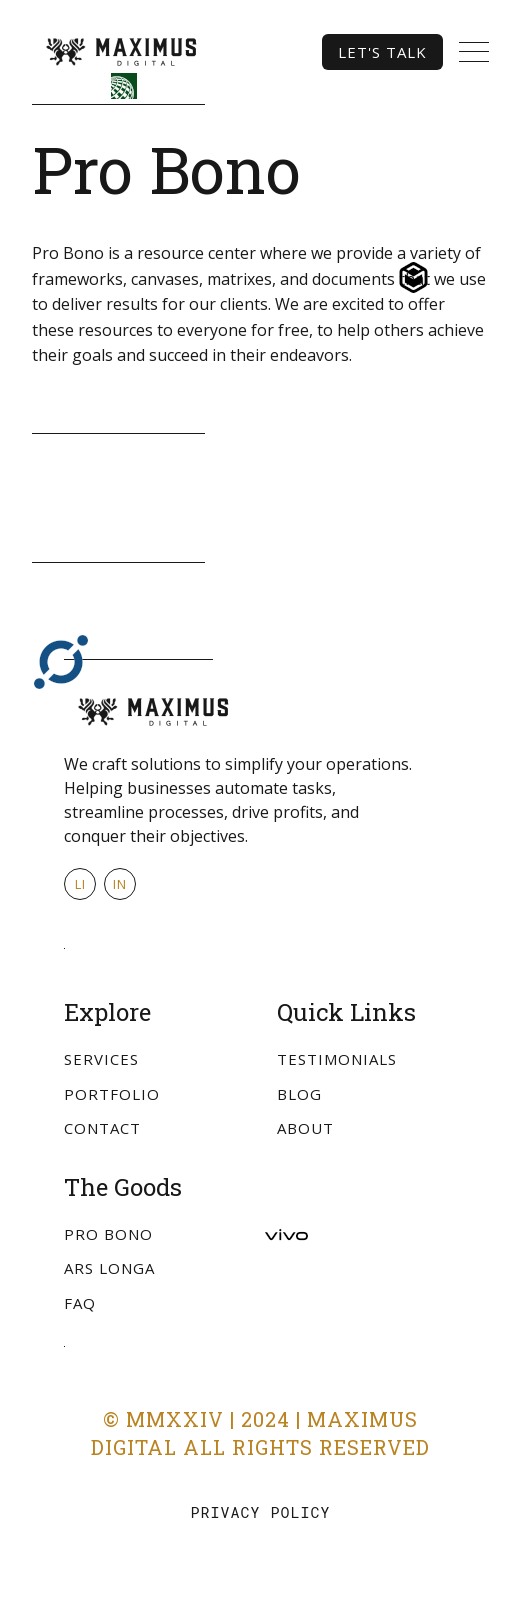 The image size is (521, 1619). Describe the element at coordinates (61, 662) in the screenshot. I see `icon logo for the simple-icons project` at that location.